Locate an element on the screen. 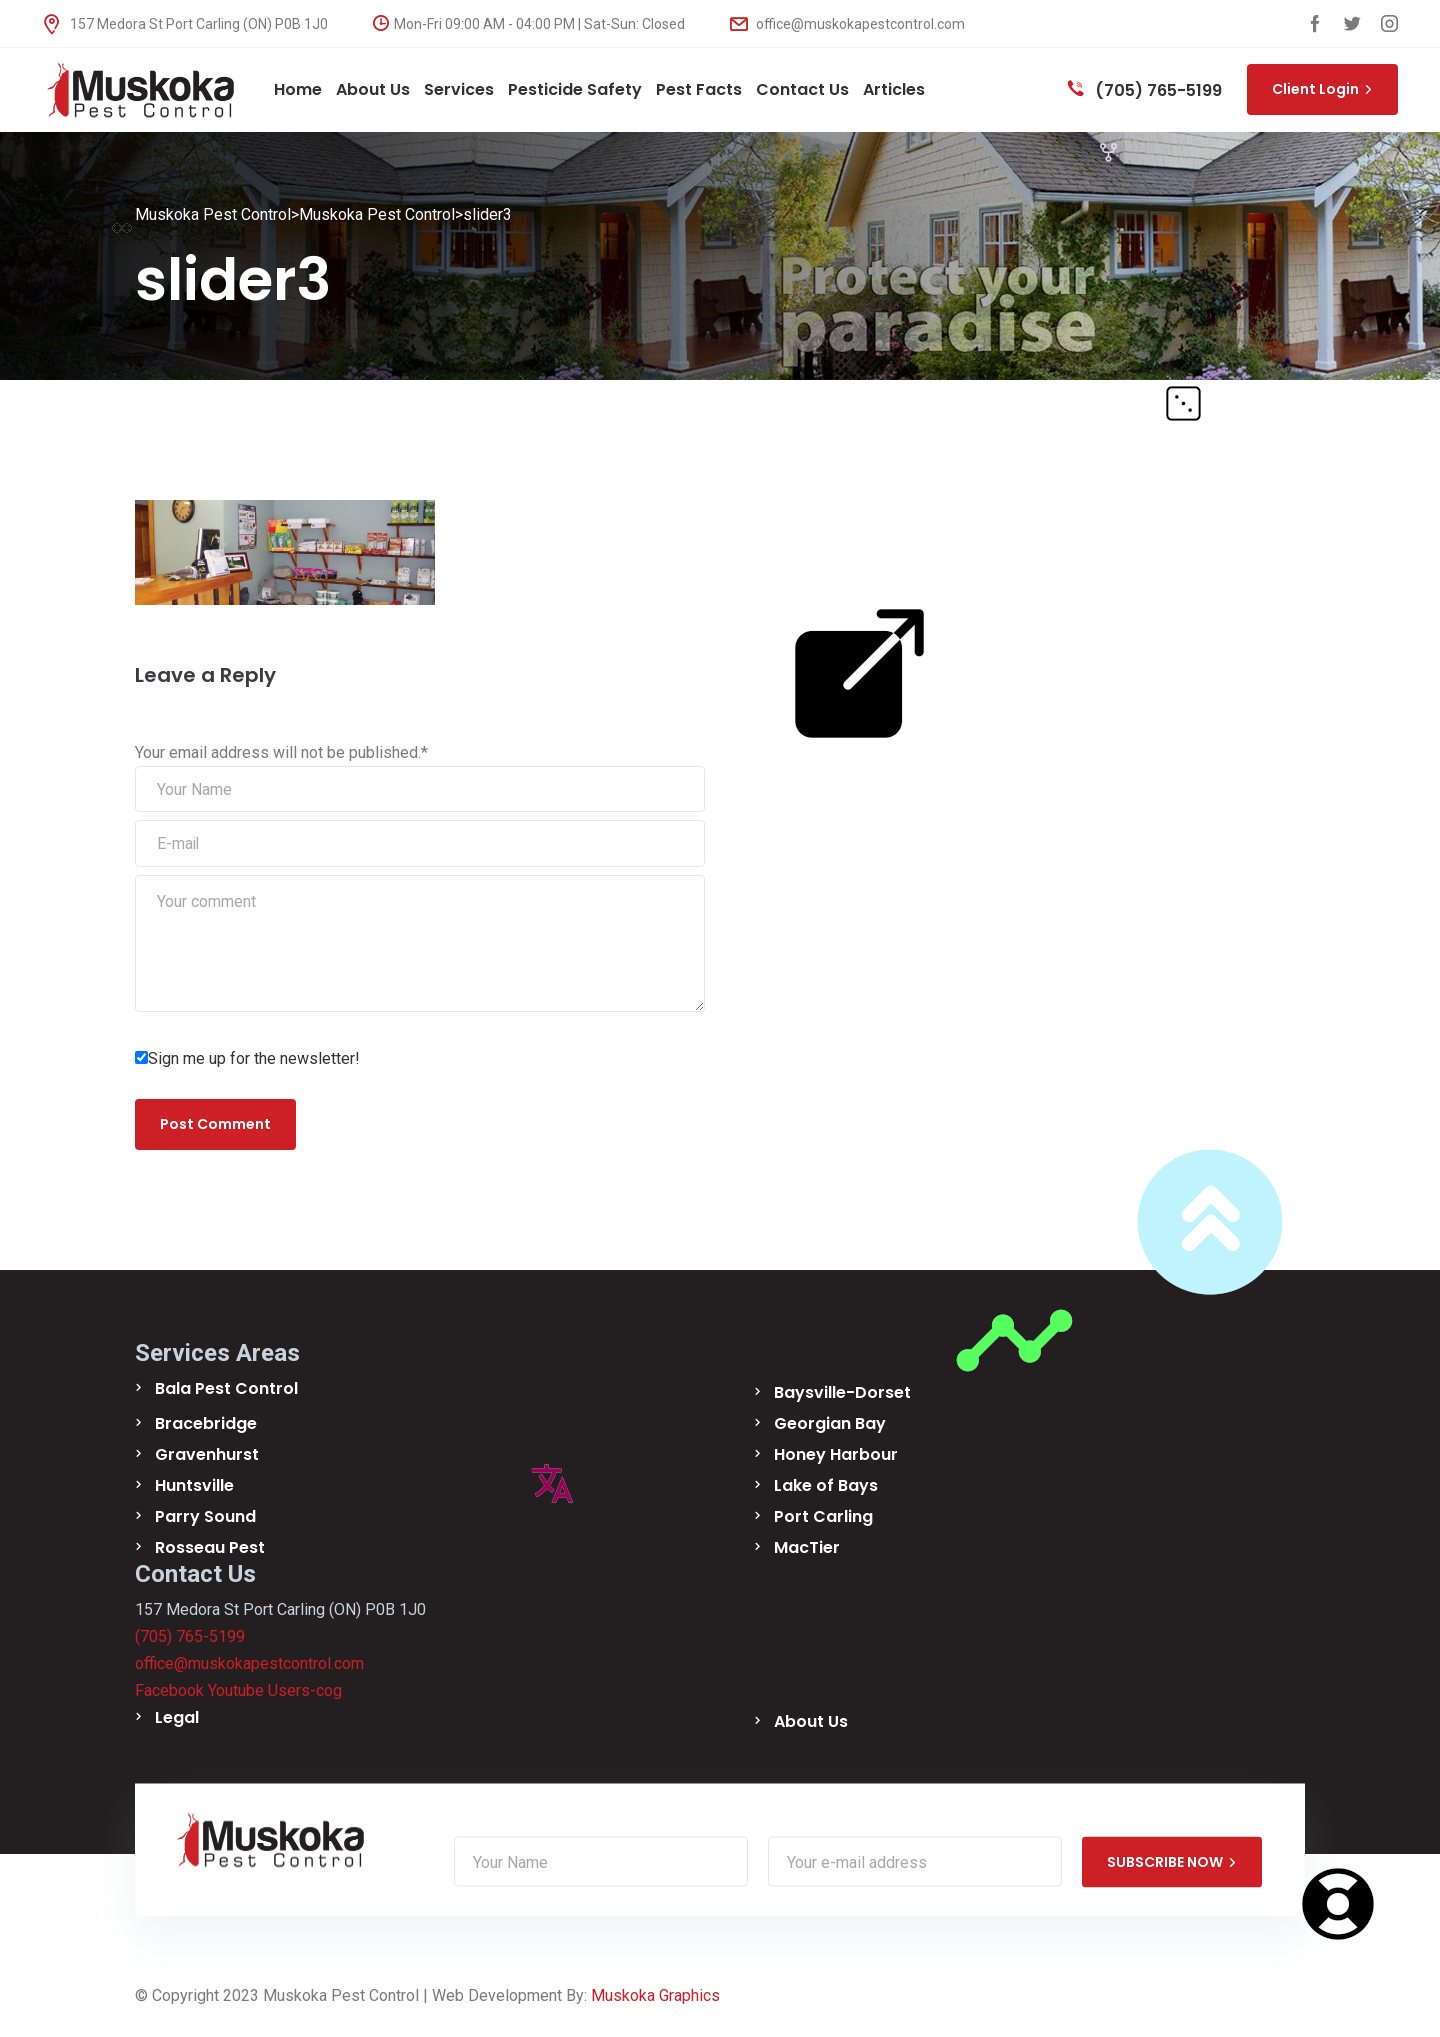 The width and height of the screenshot is (1440, 2037). view analytics and statistics is located at coordinates (1014, 1340).